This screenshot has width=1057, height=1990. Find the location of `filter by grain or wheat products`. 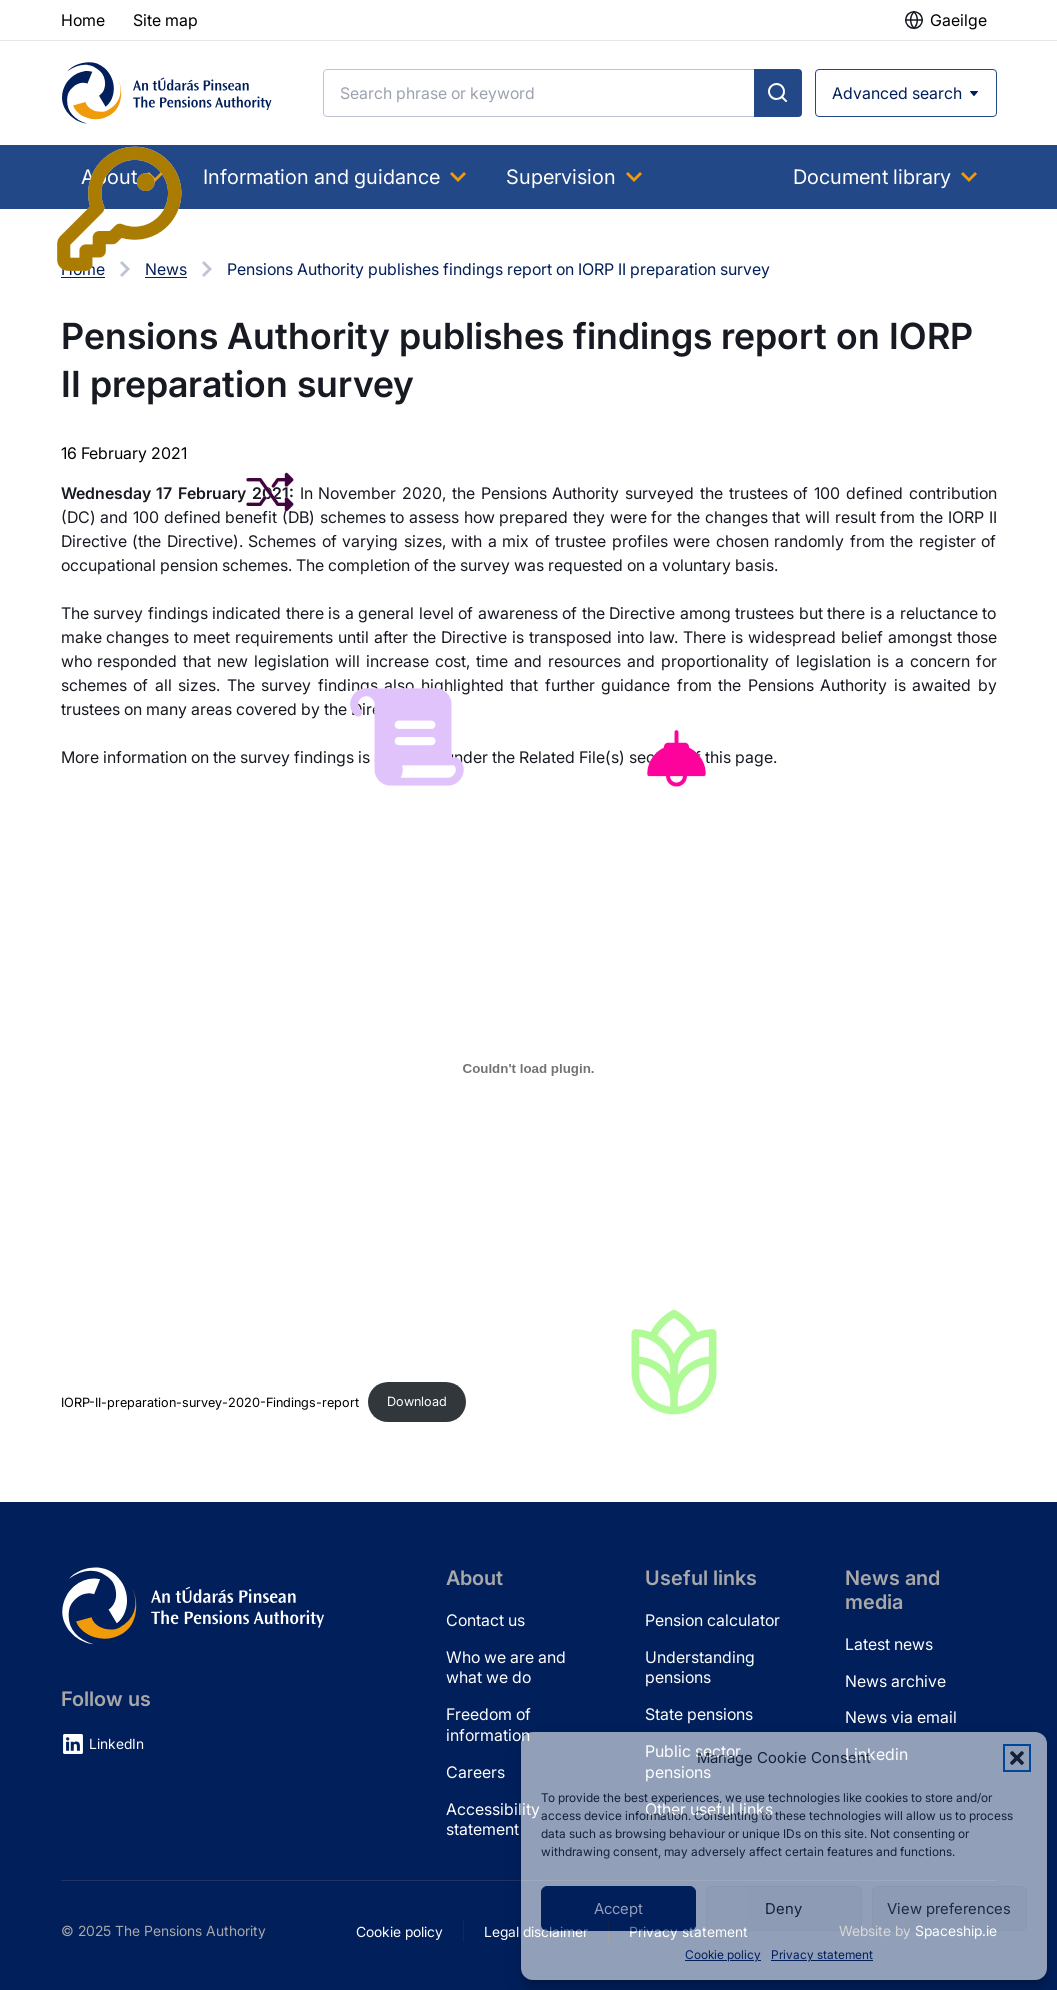

filter by grain or wheat products is located at coordinates (674, 1364).